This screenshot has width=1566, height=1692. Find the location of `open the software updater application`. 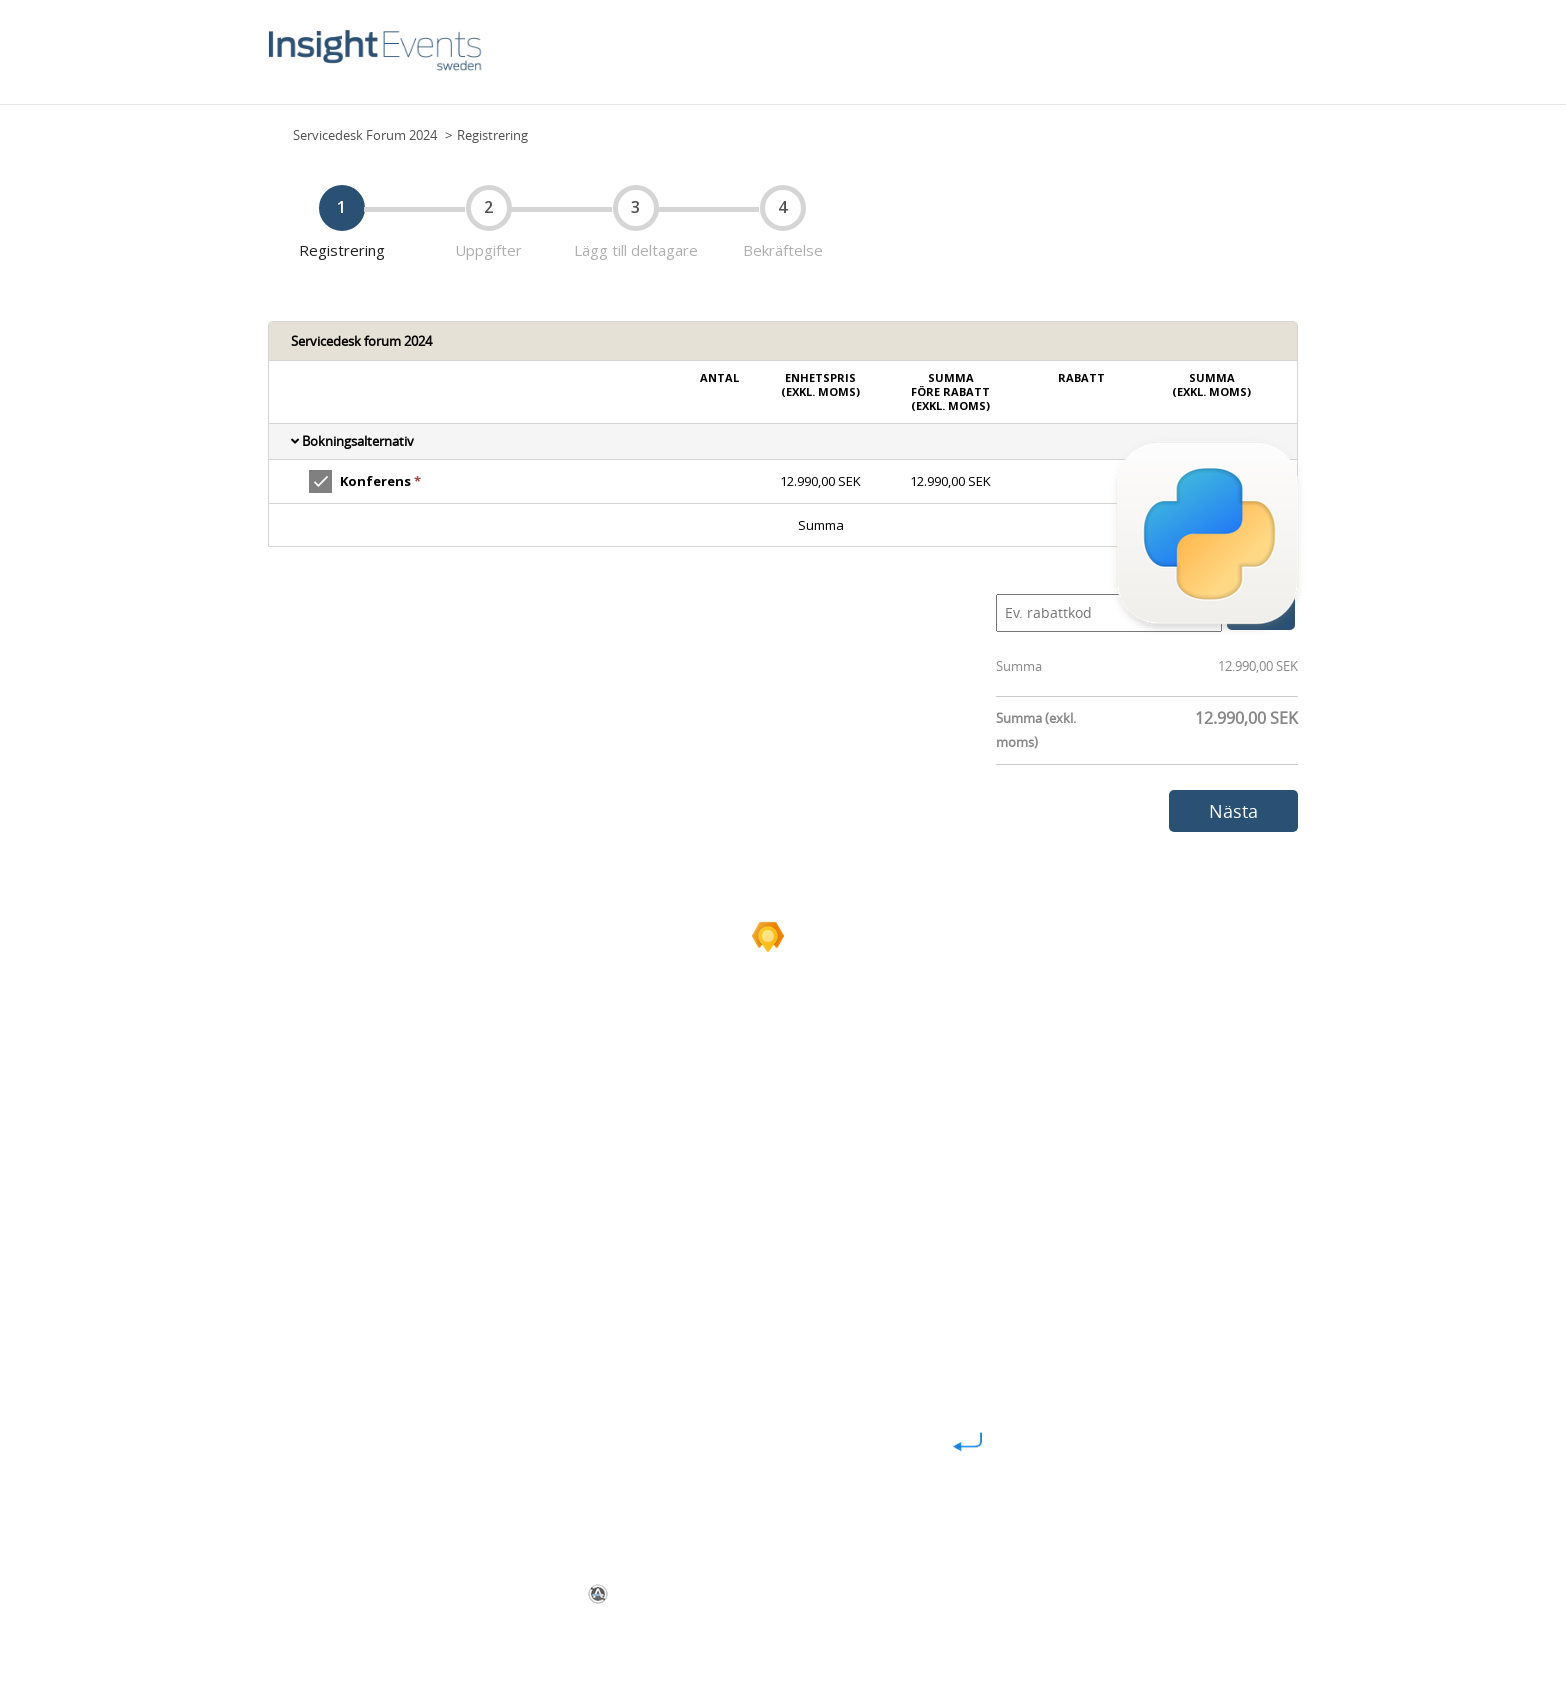

open the software updater application is located at coordinates (598, 1594).